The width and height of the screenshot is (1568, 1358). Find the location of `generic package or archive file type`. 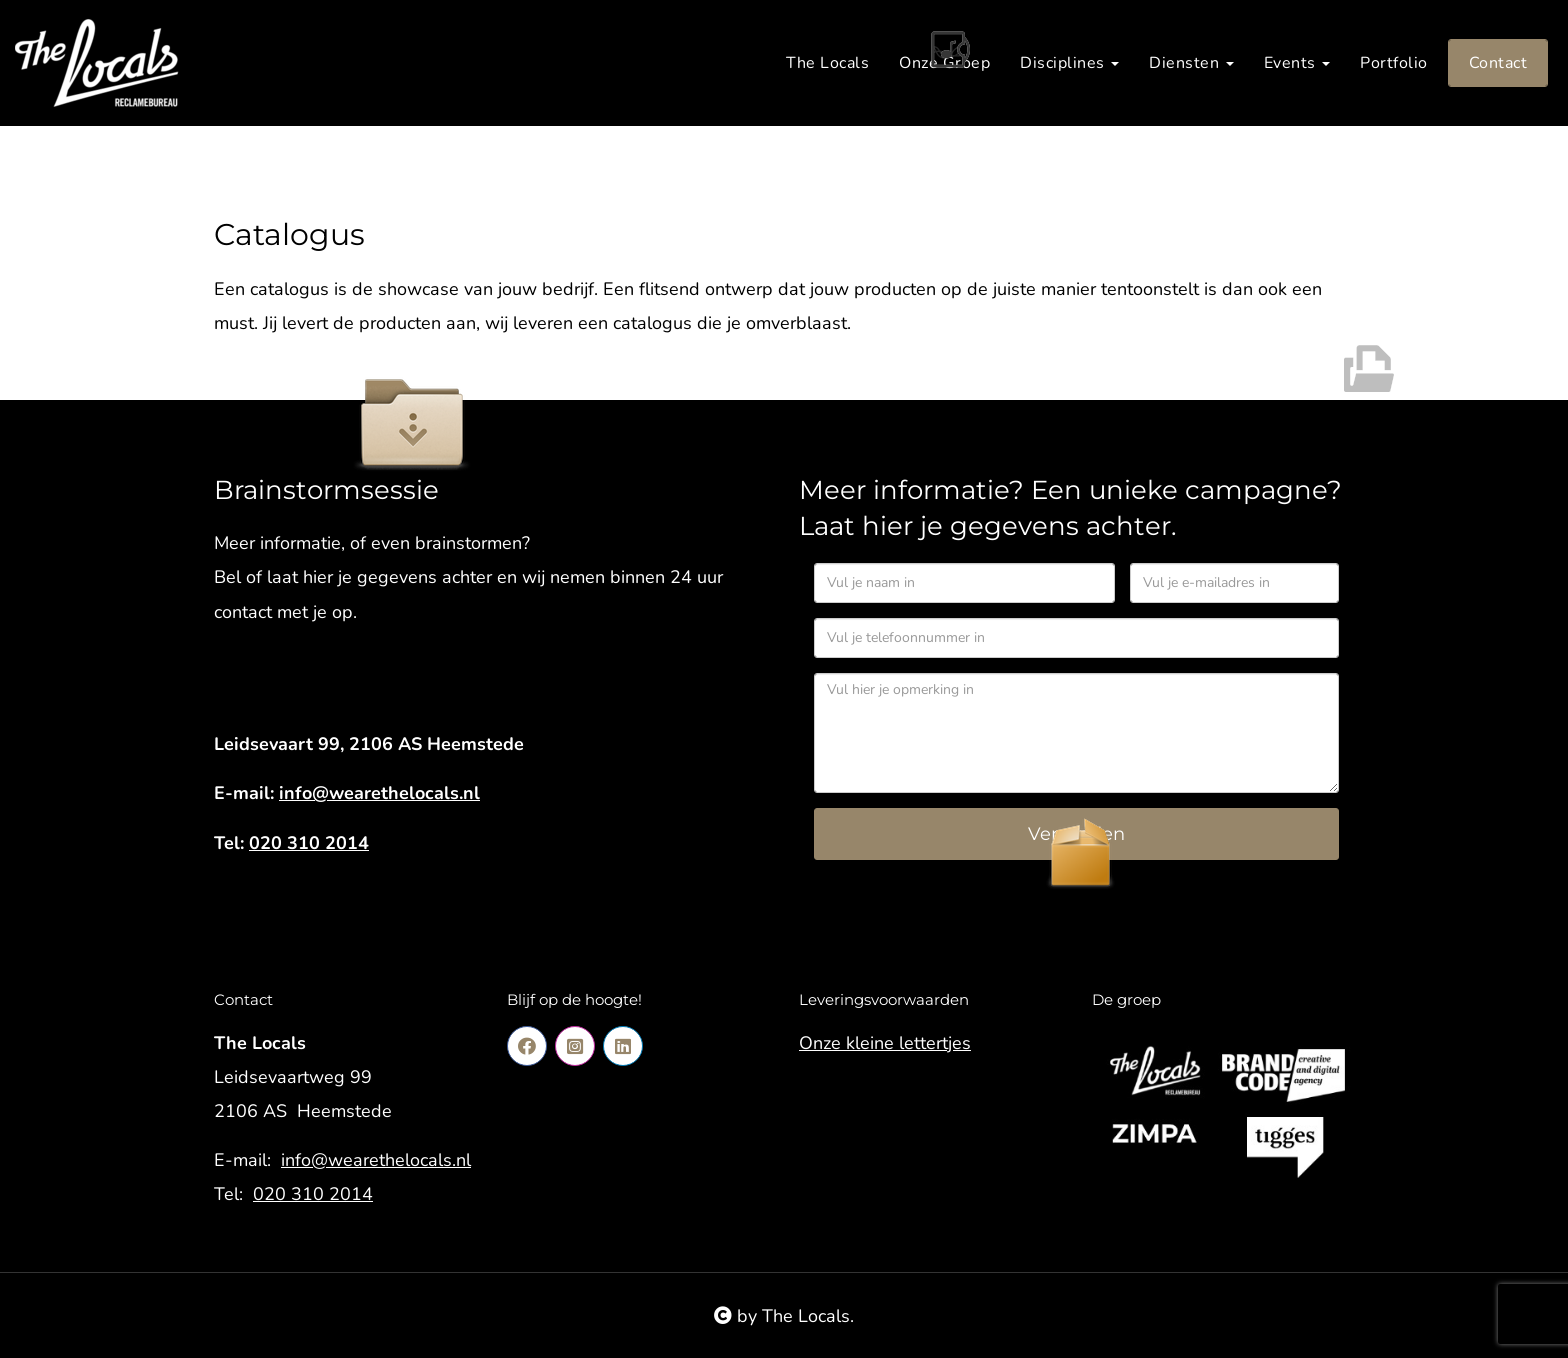

generic package or archive file type is located at coordinates (1080, 854).